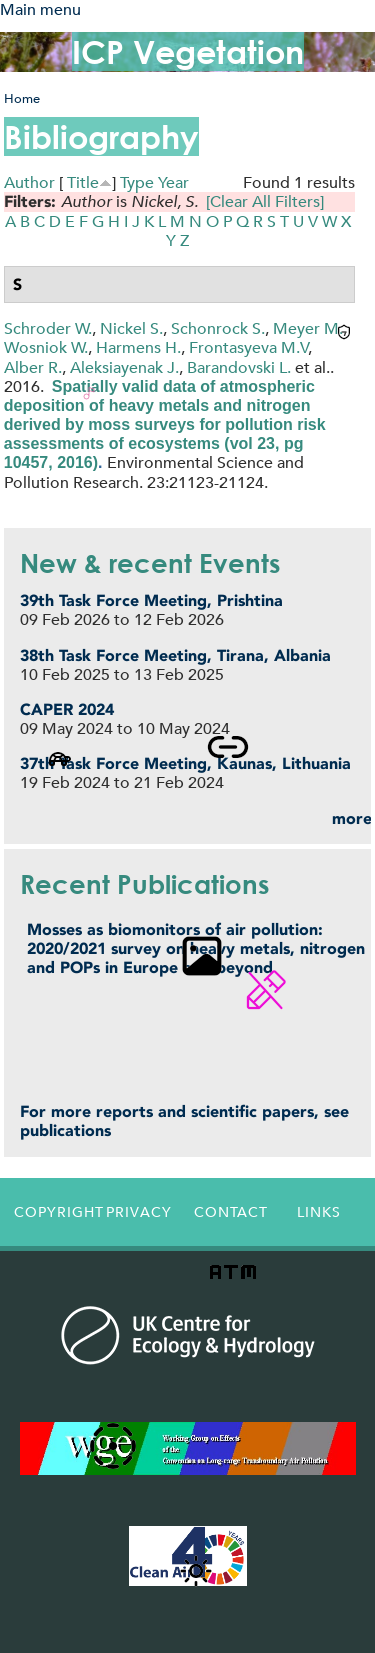 This screenshot has height=1653, width=375. What do you see at coordinates (202, 956) in the screenshot?
I see `view photos or images` at bounding box center [202, 956].